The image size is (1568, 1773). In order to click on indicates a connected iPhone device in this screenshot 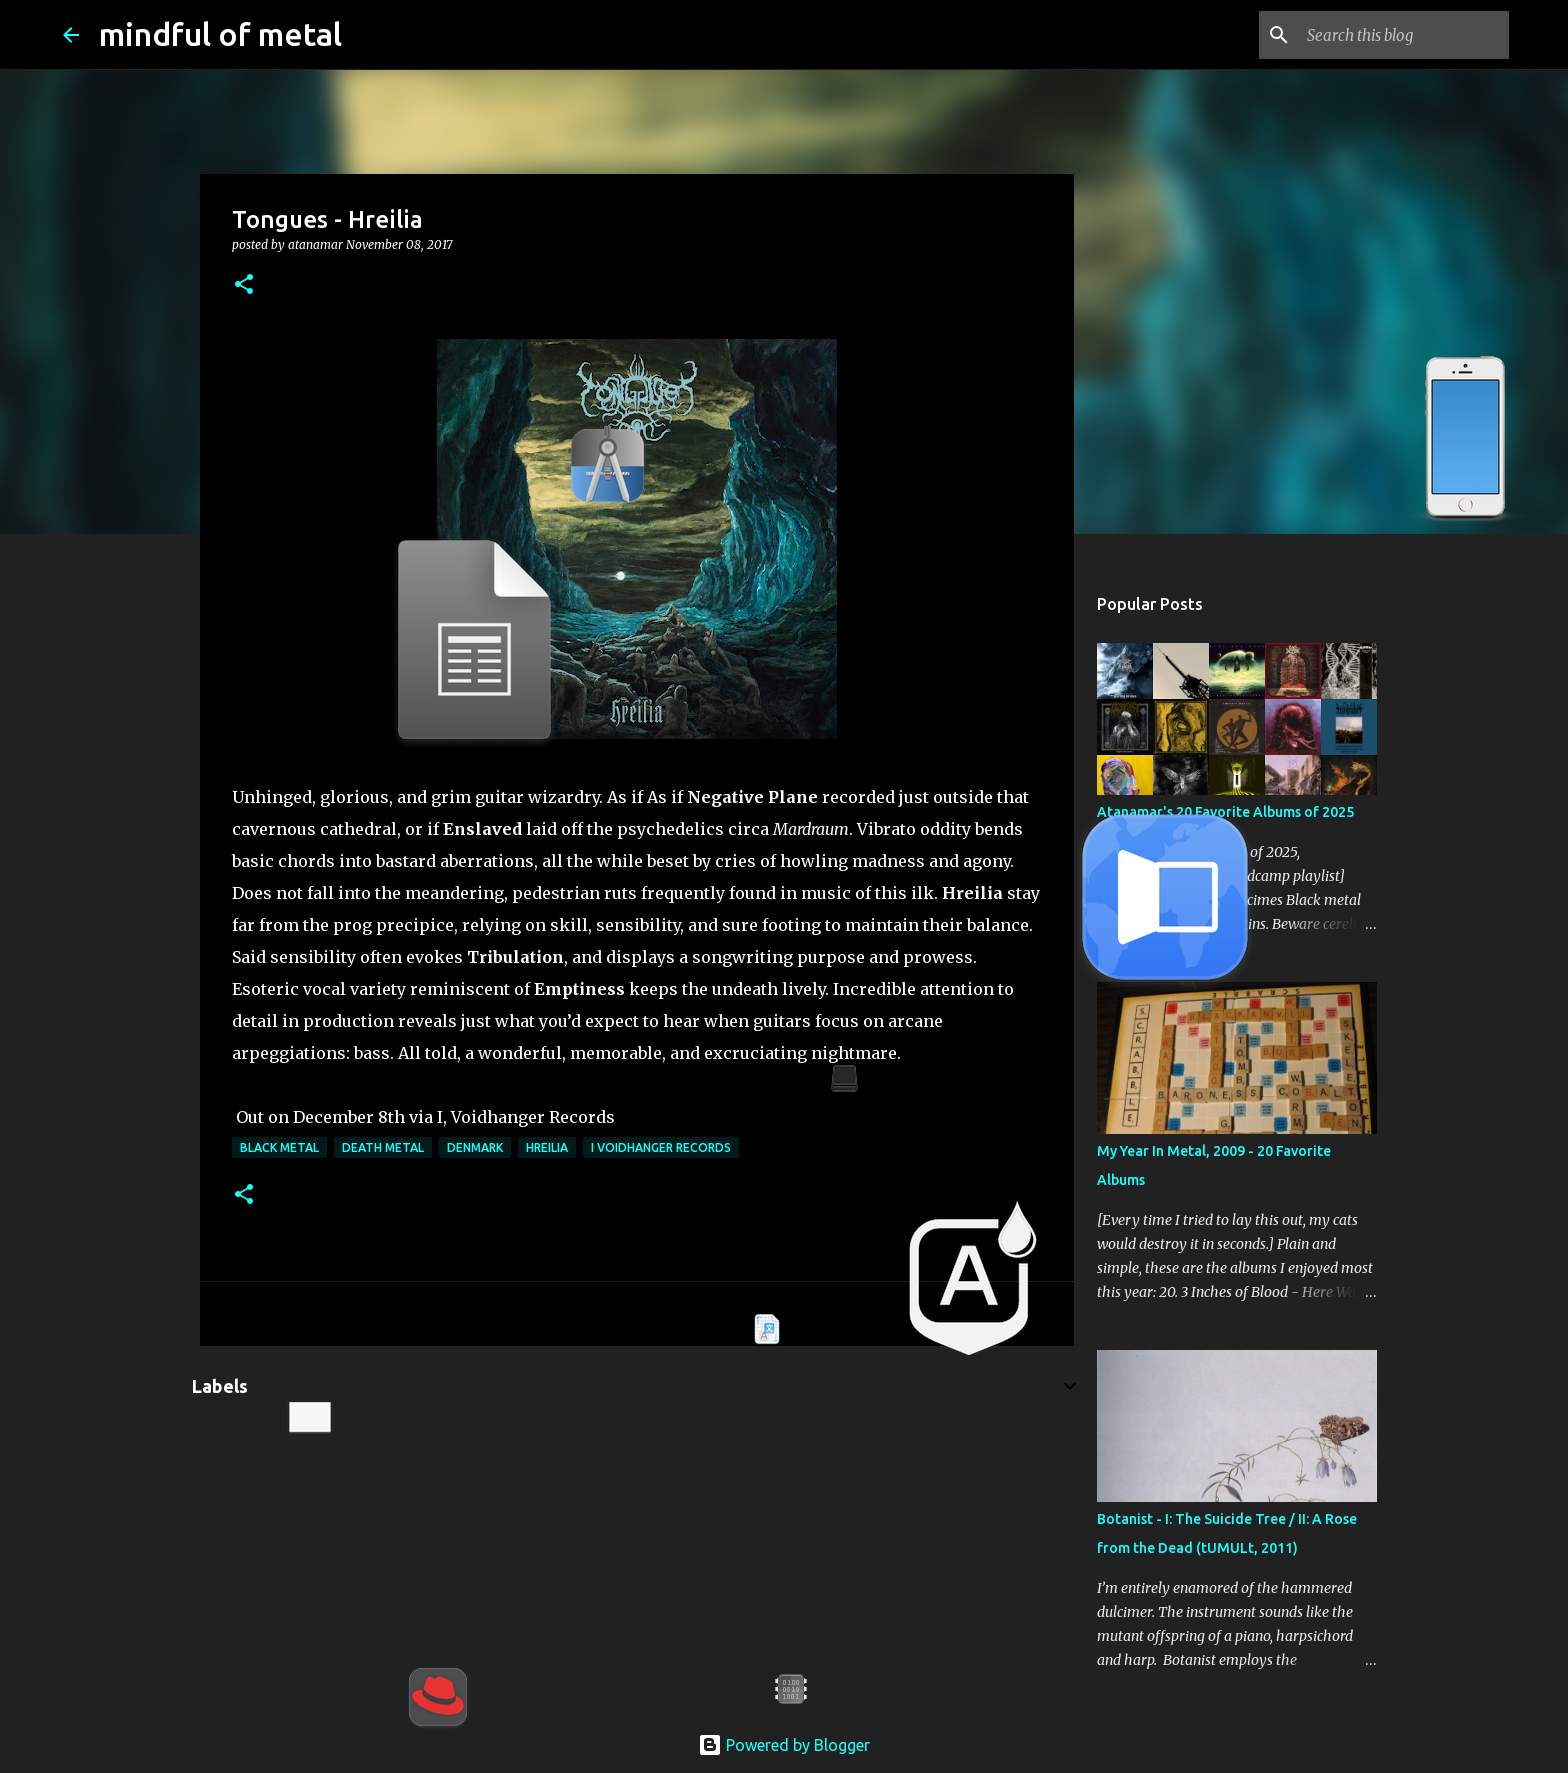, I will do `click(1465, 439)`.